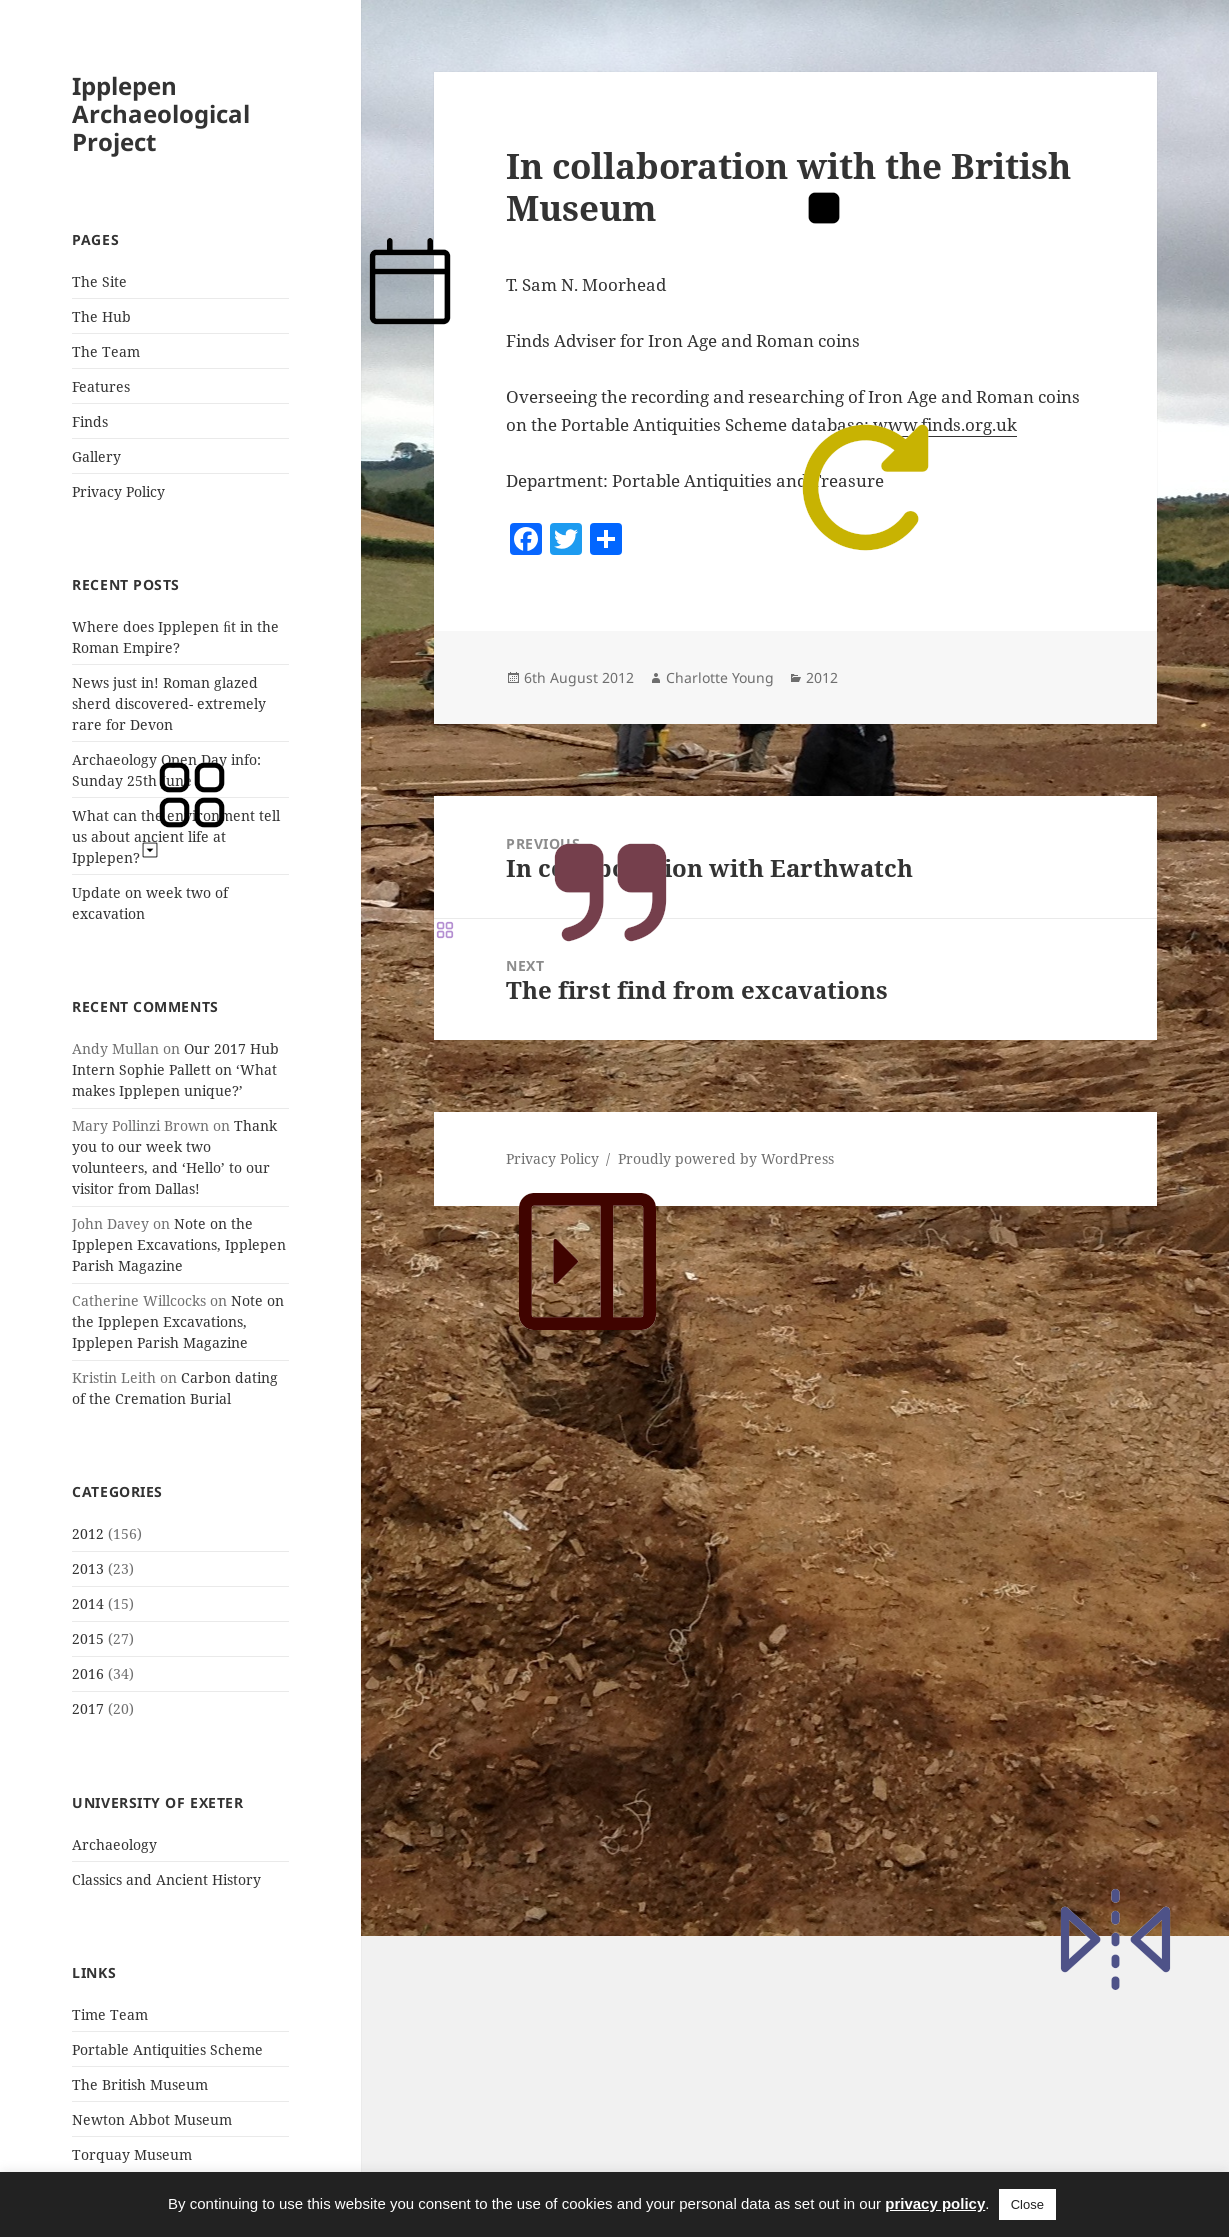 This screenshot has width=1229, height=2237. I want to click on access all apps or applications, so click(192, 795).